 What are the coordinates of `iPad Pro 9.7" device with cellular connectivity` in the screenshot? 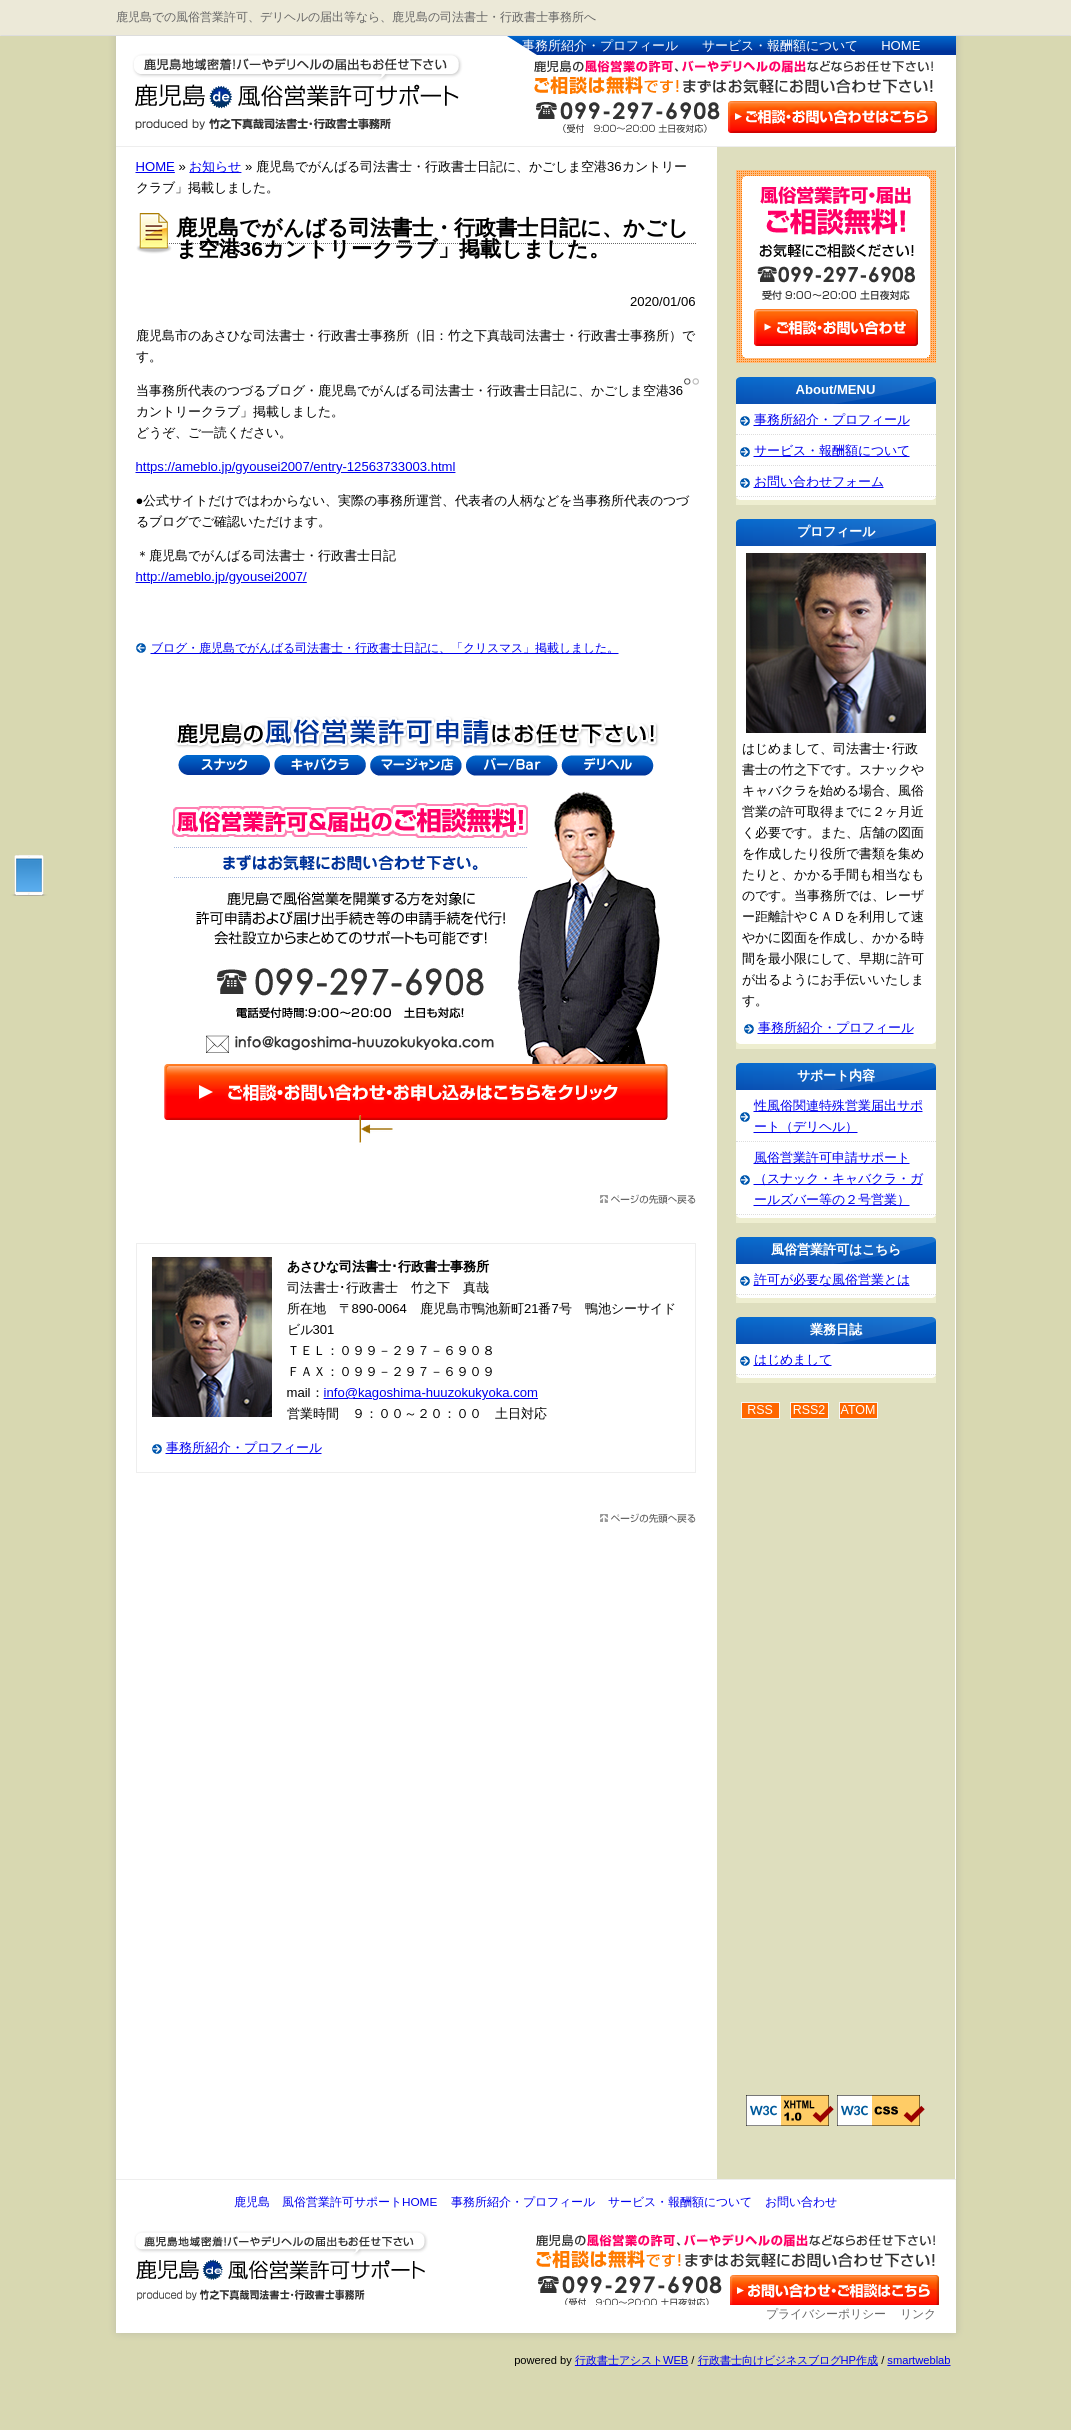 It's located at (29, 875).